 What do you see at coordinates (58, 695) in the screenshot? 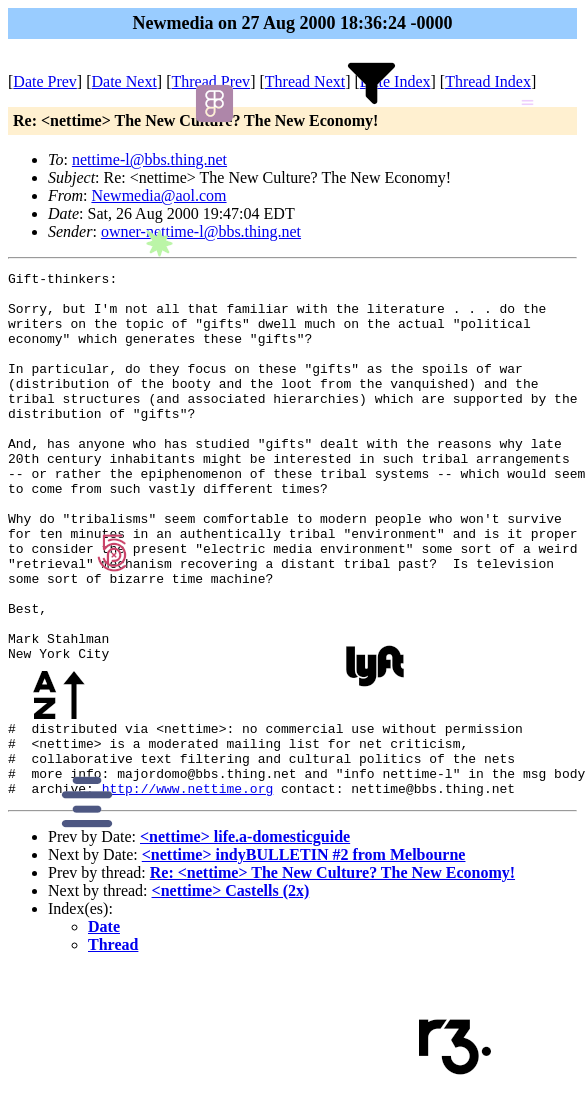
I see `sort items alphabetically in descending order (Z to A)` at bounding box center [58, 695].